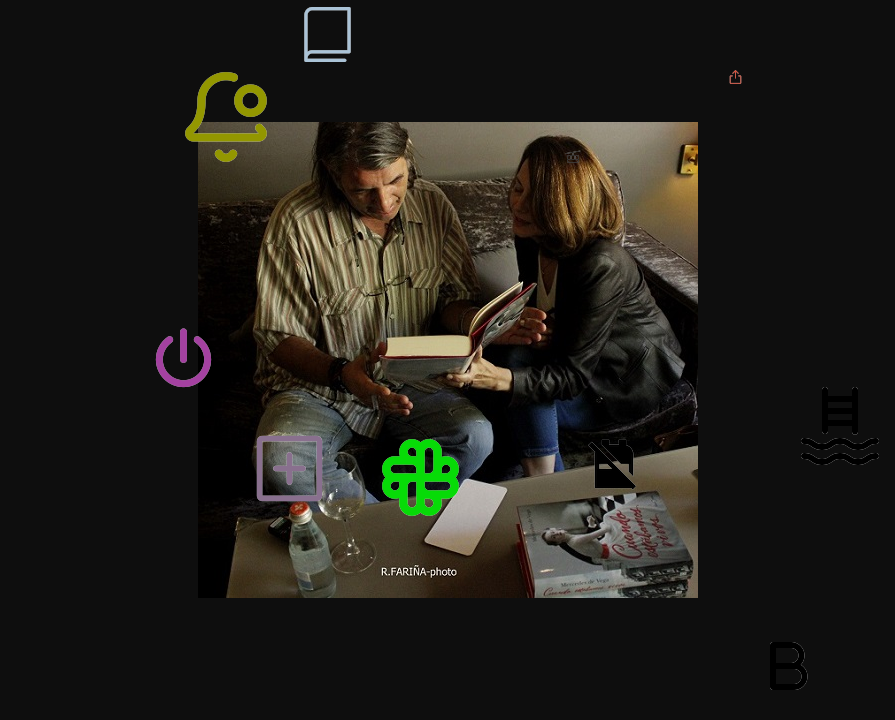  What do you see at coordinates (289, 468) in the screenshot?
I see `add a new item` at bounding box center [289, 468].